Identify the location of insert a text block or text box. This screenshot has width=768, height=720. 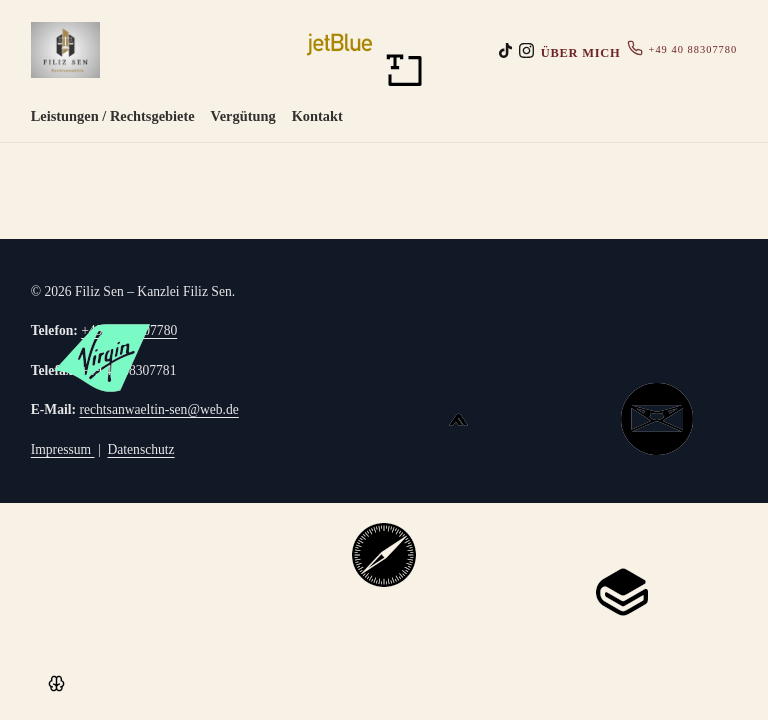
(405, 71).